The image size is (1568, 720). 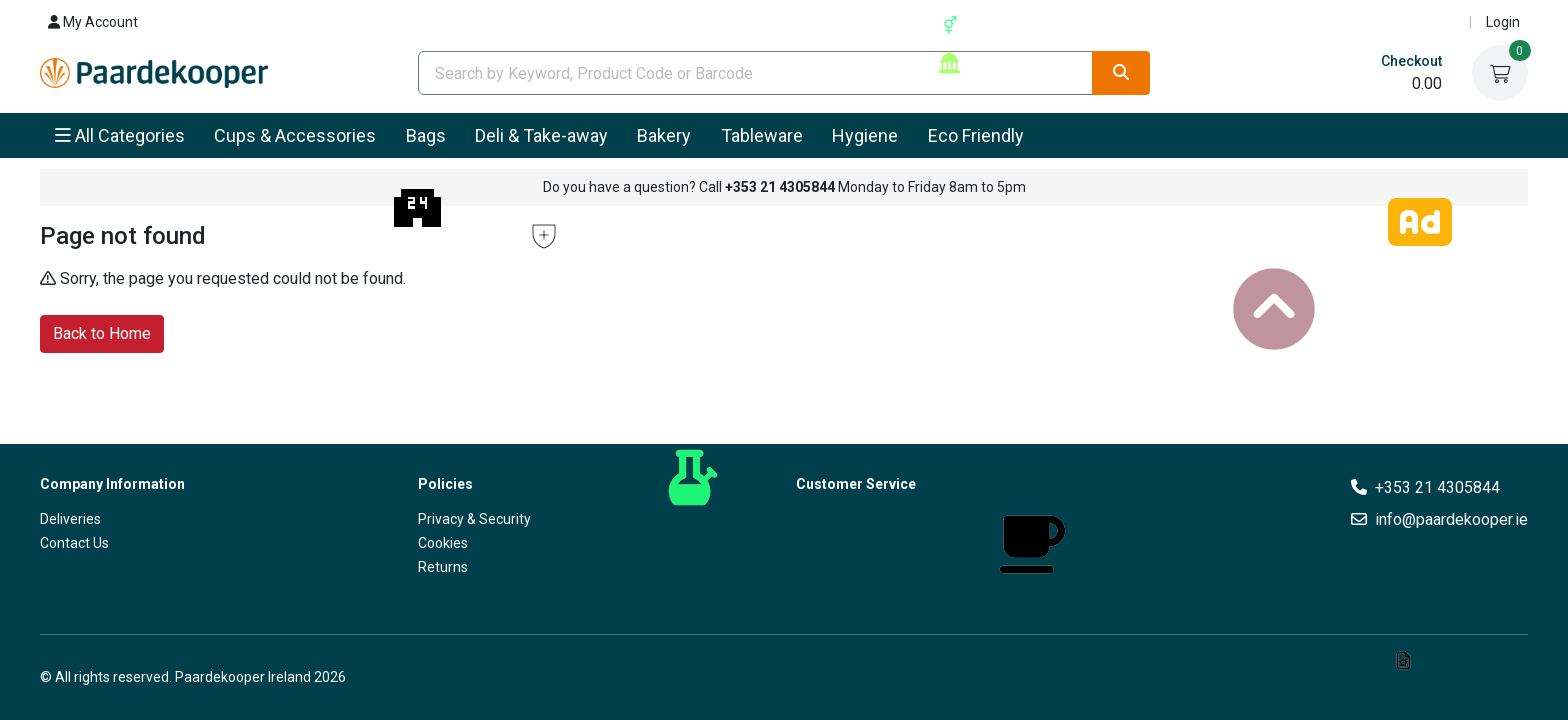 What do you see at coordinates (1403, 660) in the screenshot?
I see `mark a file as favorite` at bounding box center [1403, 660].